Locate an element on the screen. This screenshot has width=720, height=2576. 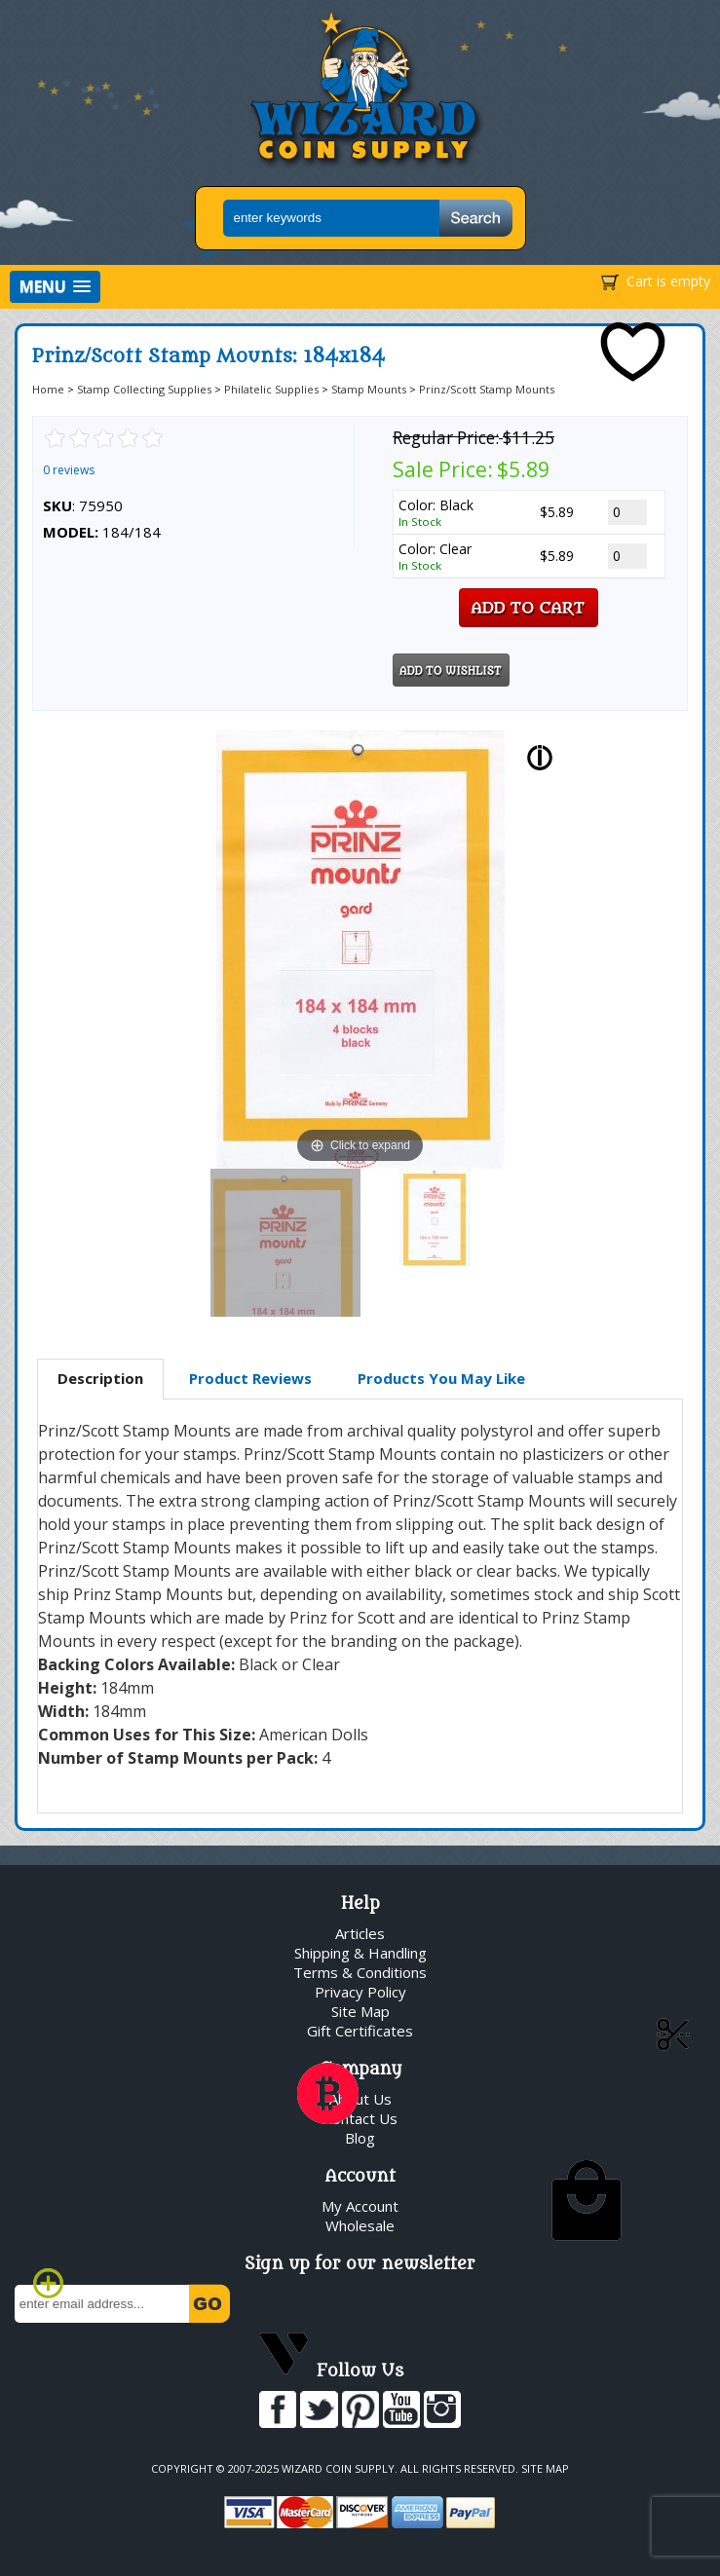
open ioBroker smart home dashboard is located at coordinates (540, 758).